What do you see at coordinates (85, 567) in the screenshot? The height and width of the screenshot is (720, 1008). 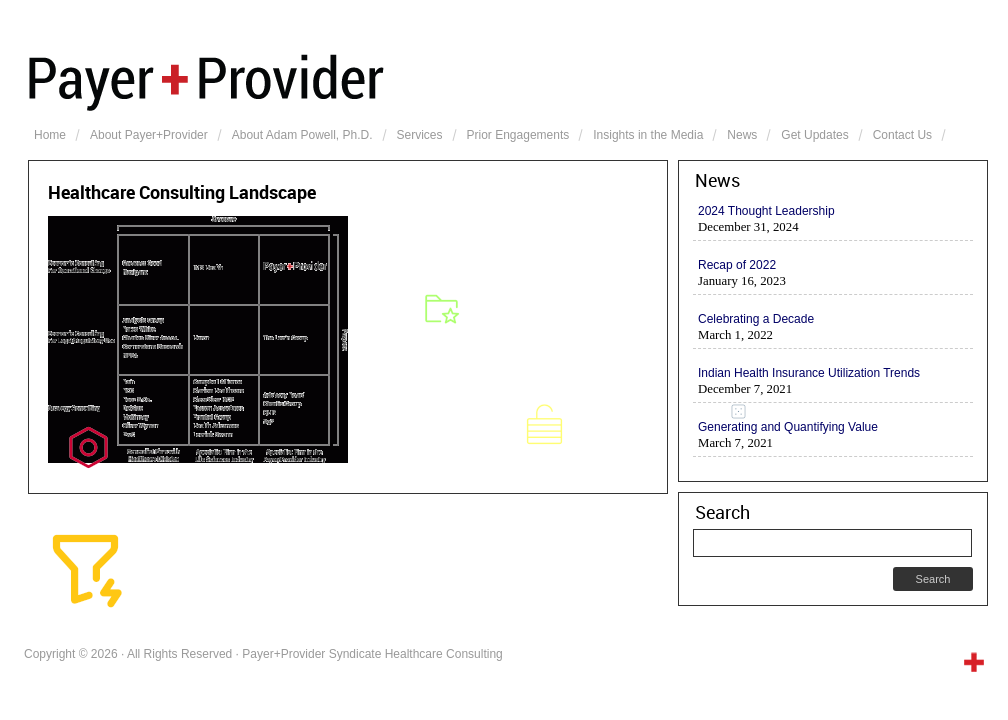 I see `apply quick or instant filtering` at bounding box center [85, 567].